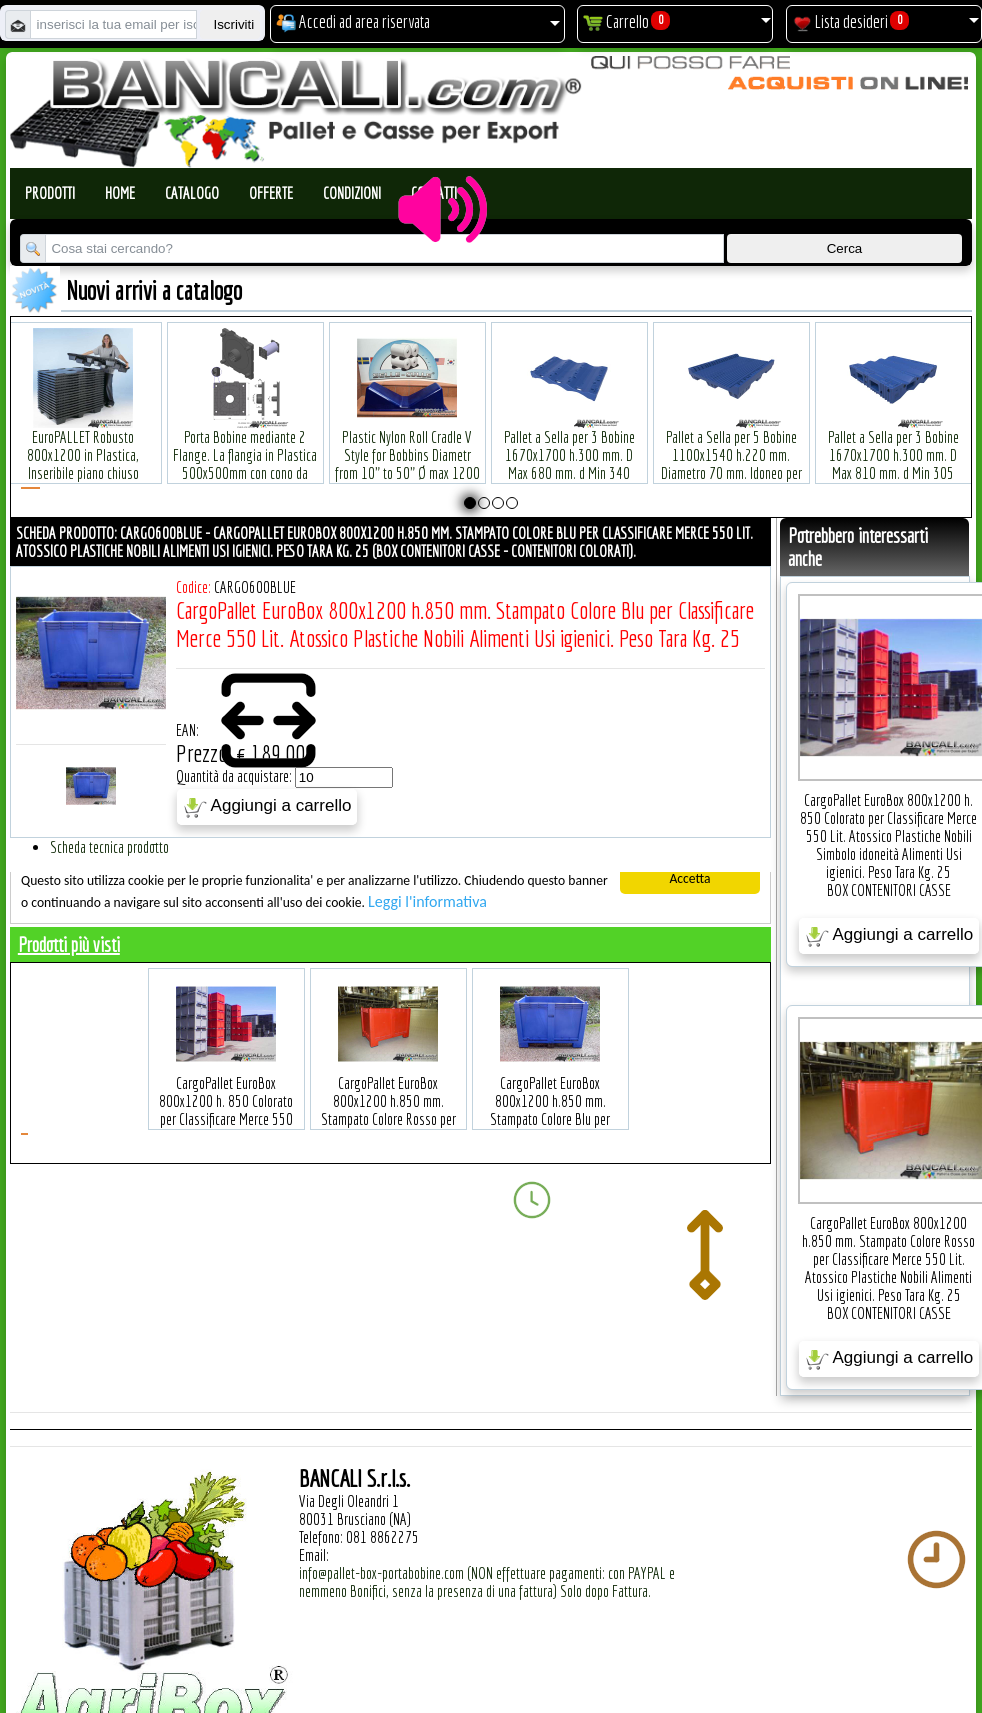  Describe the element at coordinates (440, 209) in the screenshot. I see `volume is set to high` at that location.